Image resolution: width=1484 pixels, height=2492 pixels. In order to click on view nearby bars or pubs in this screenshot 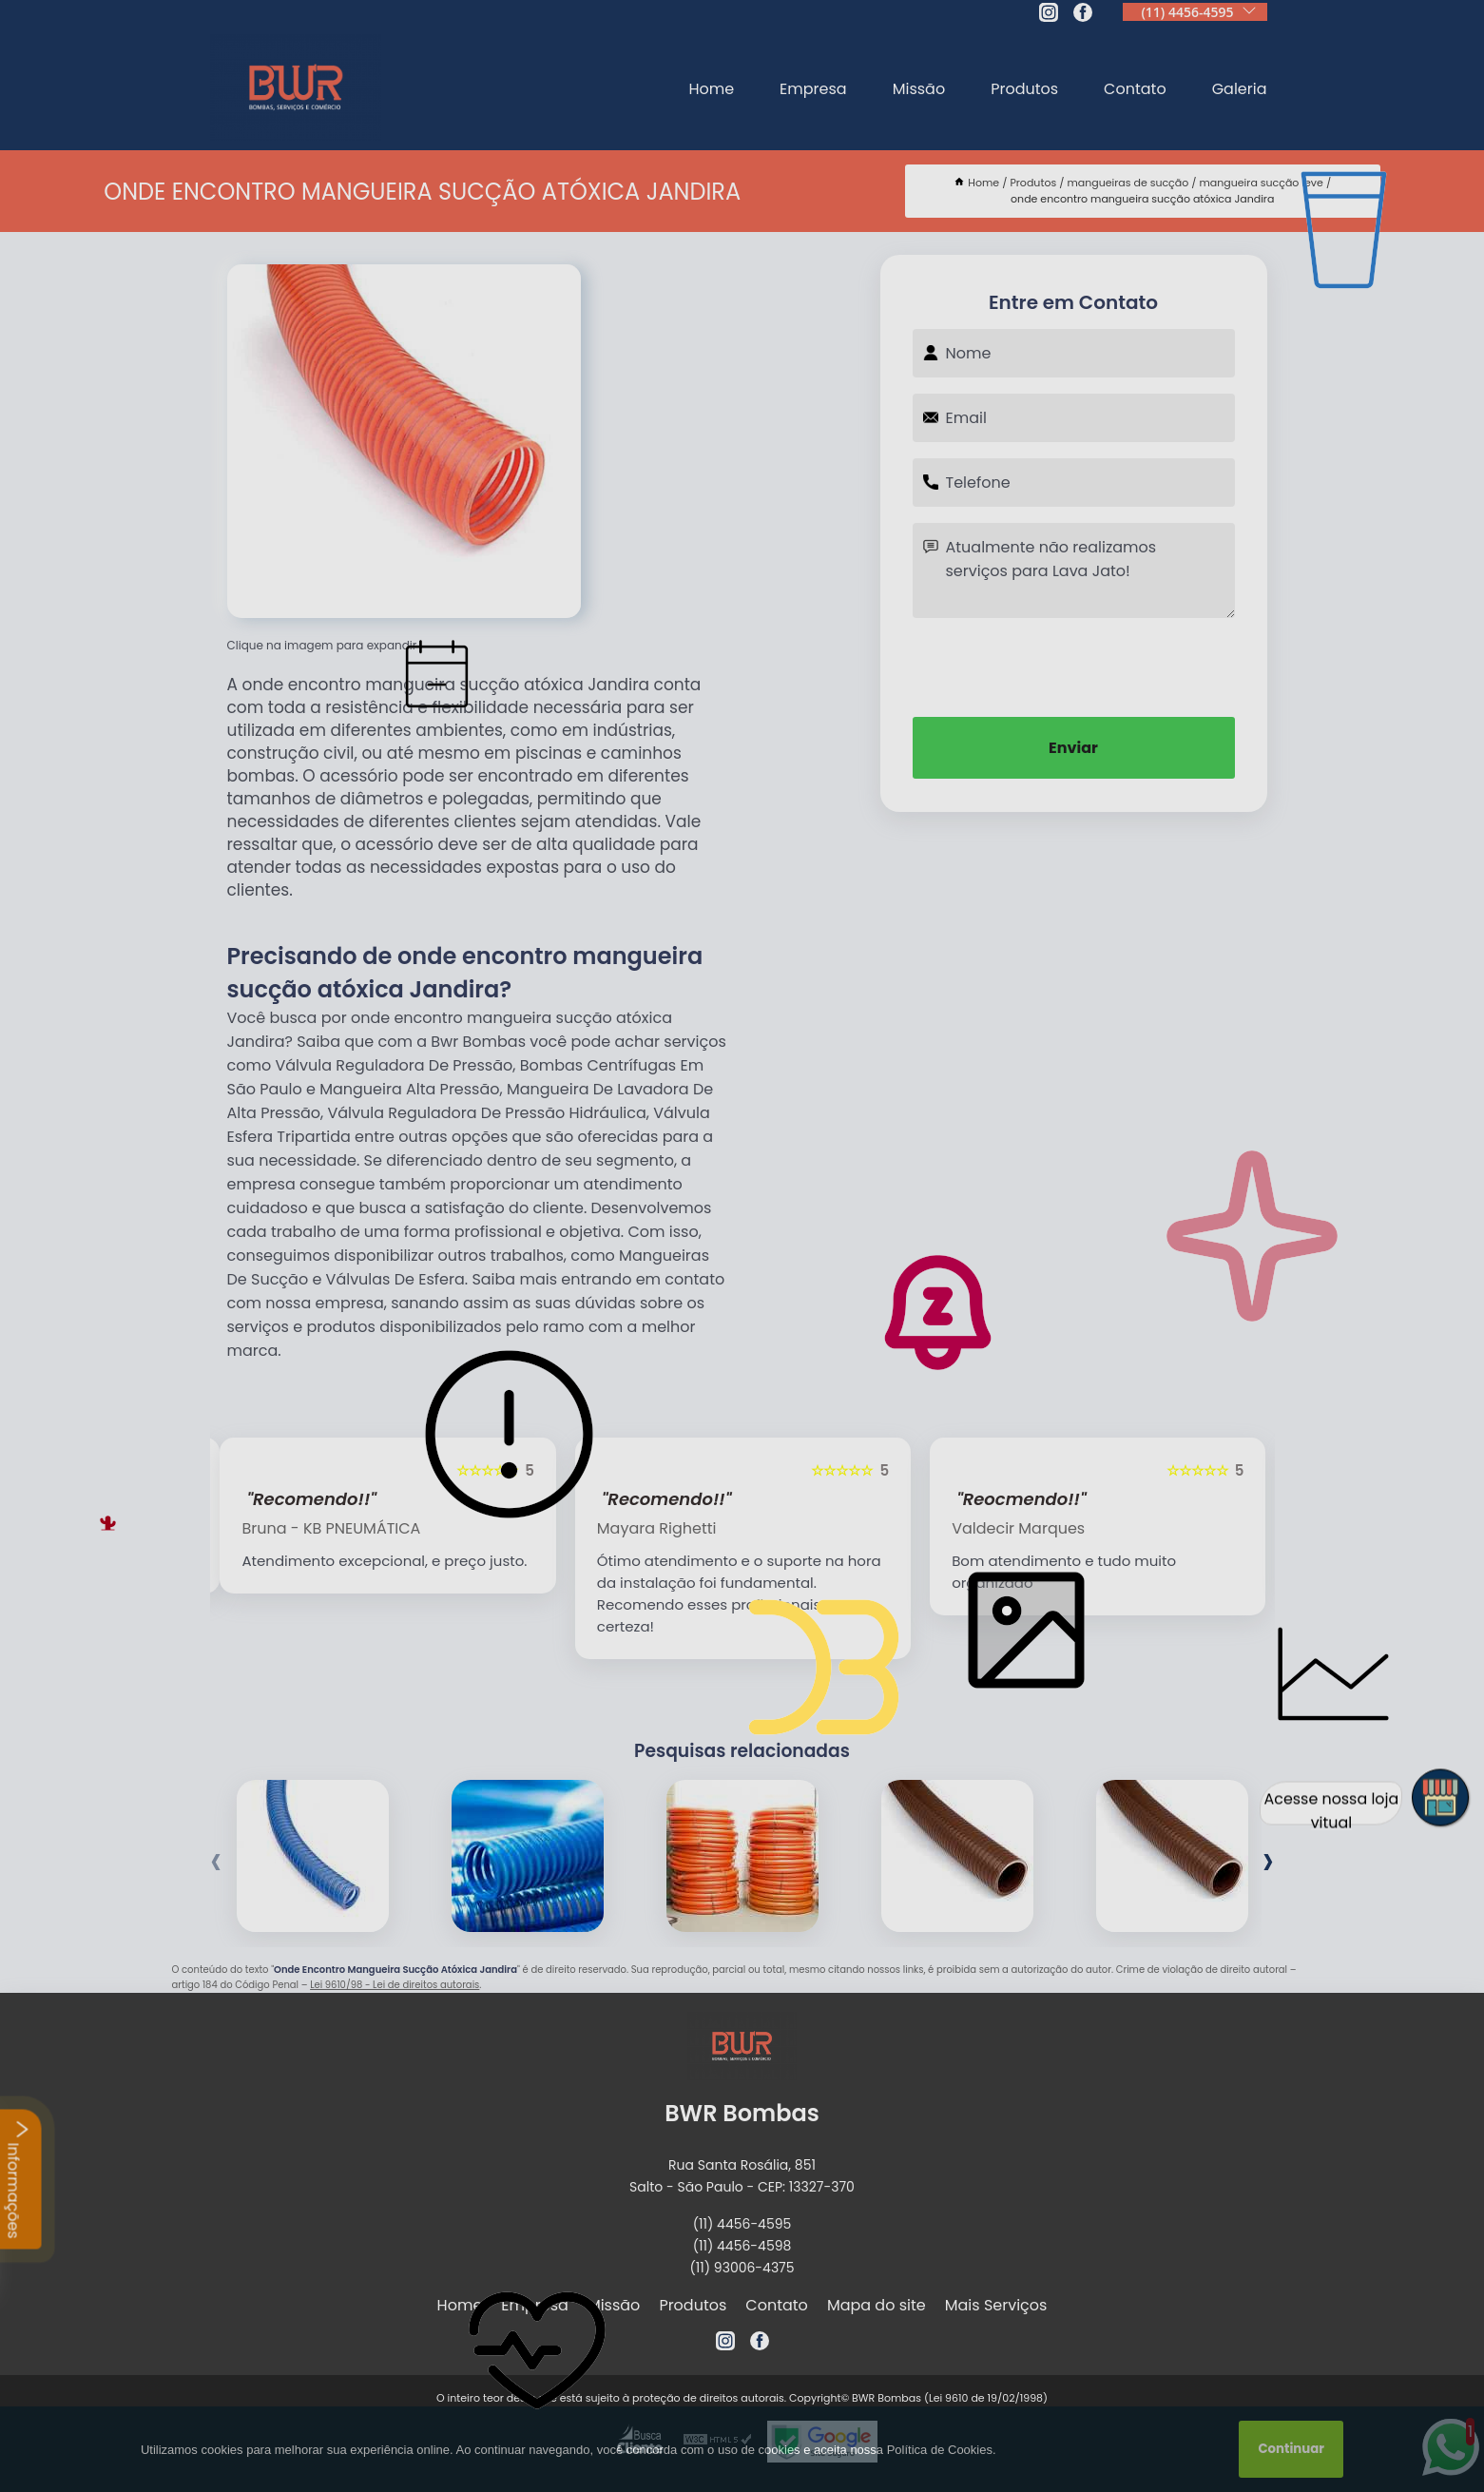, I will do `click(1343, 227)`.